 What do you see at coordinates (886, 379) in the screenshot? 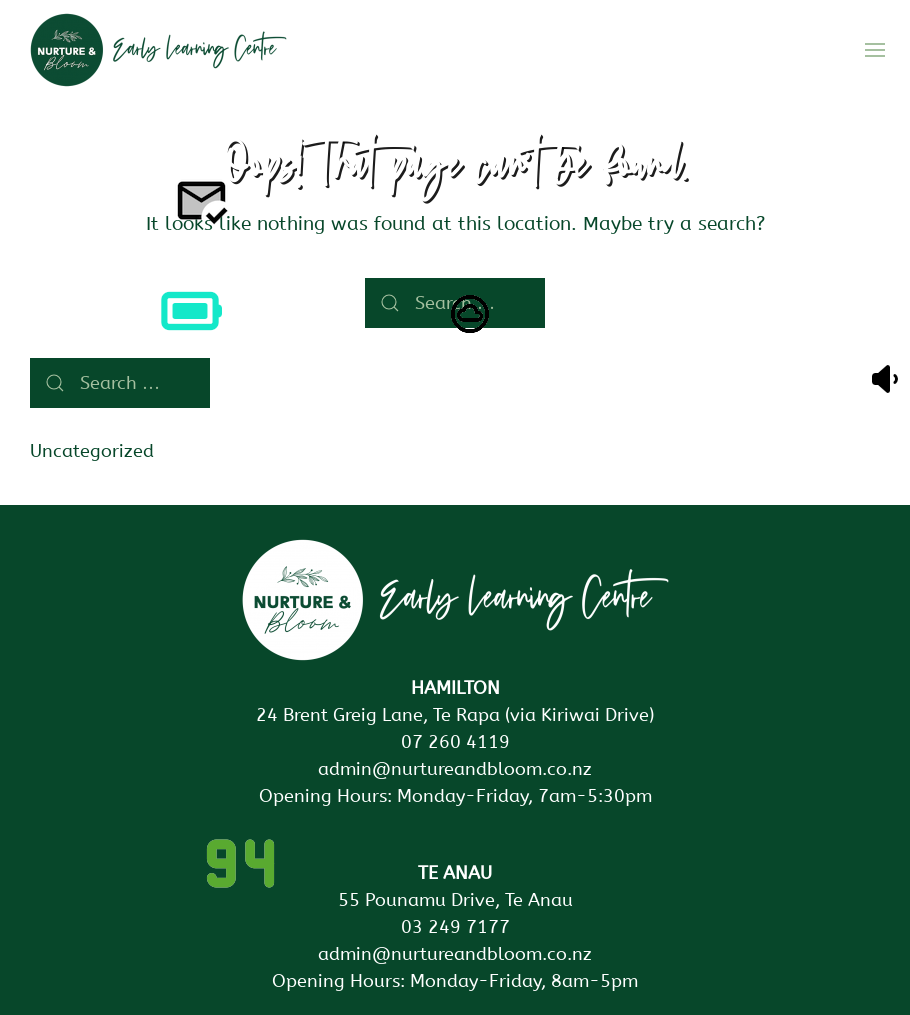
I see `decrease audio volume` at bounding box center [886, 379].